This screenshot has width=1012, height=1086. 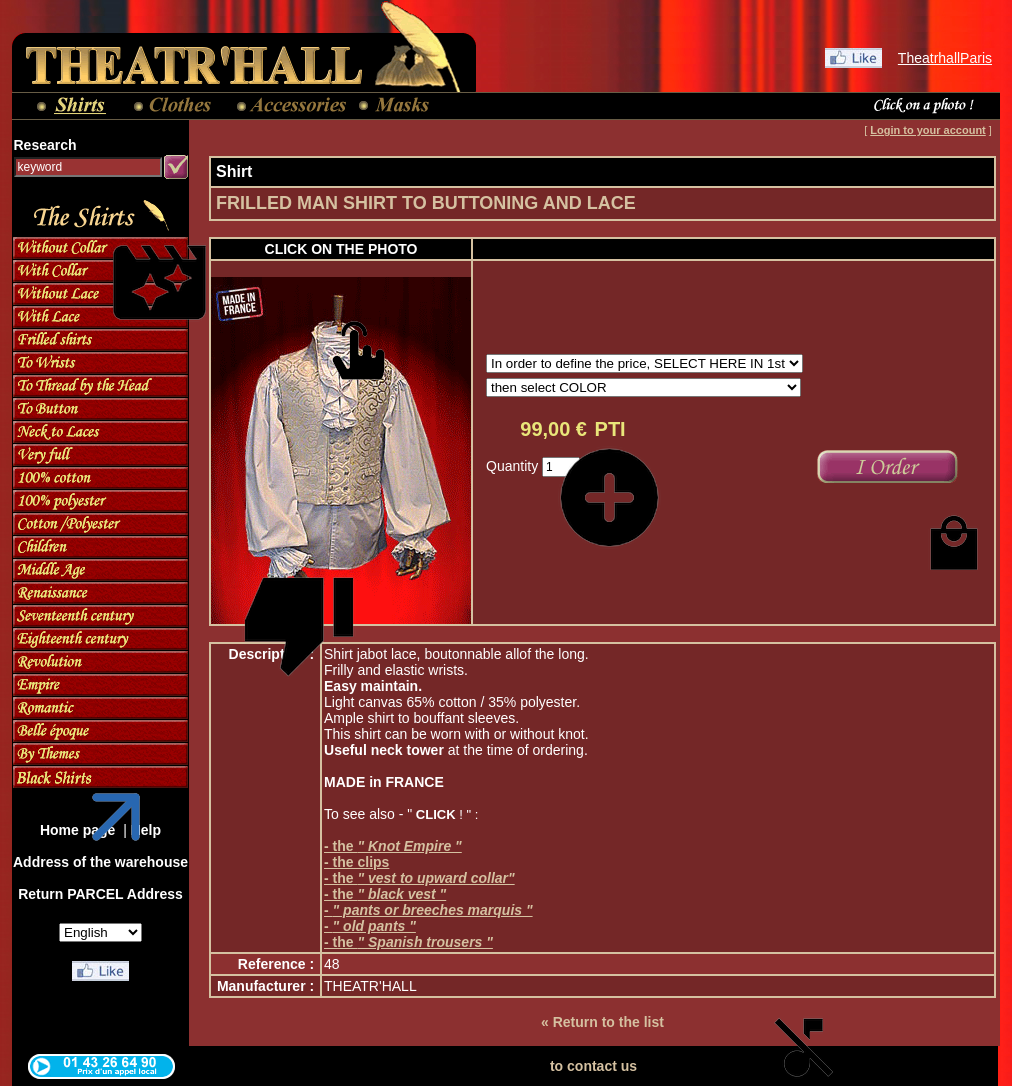 I want to click on mute or disable music playback, so click(x=803, y=1047).